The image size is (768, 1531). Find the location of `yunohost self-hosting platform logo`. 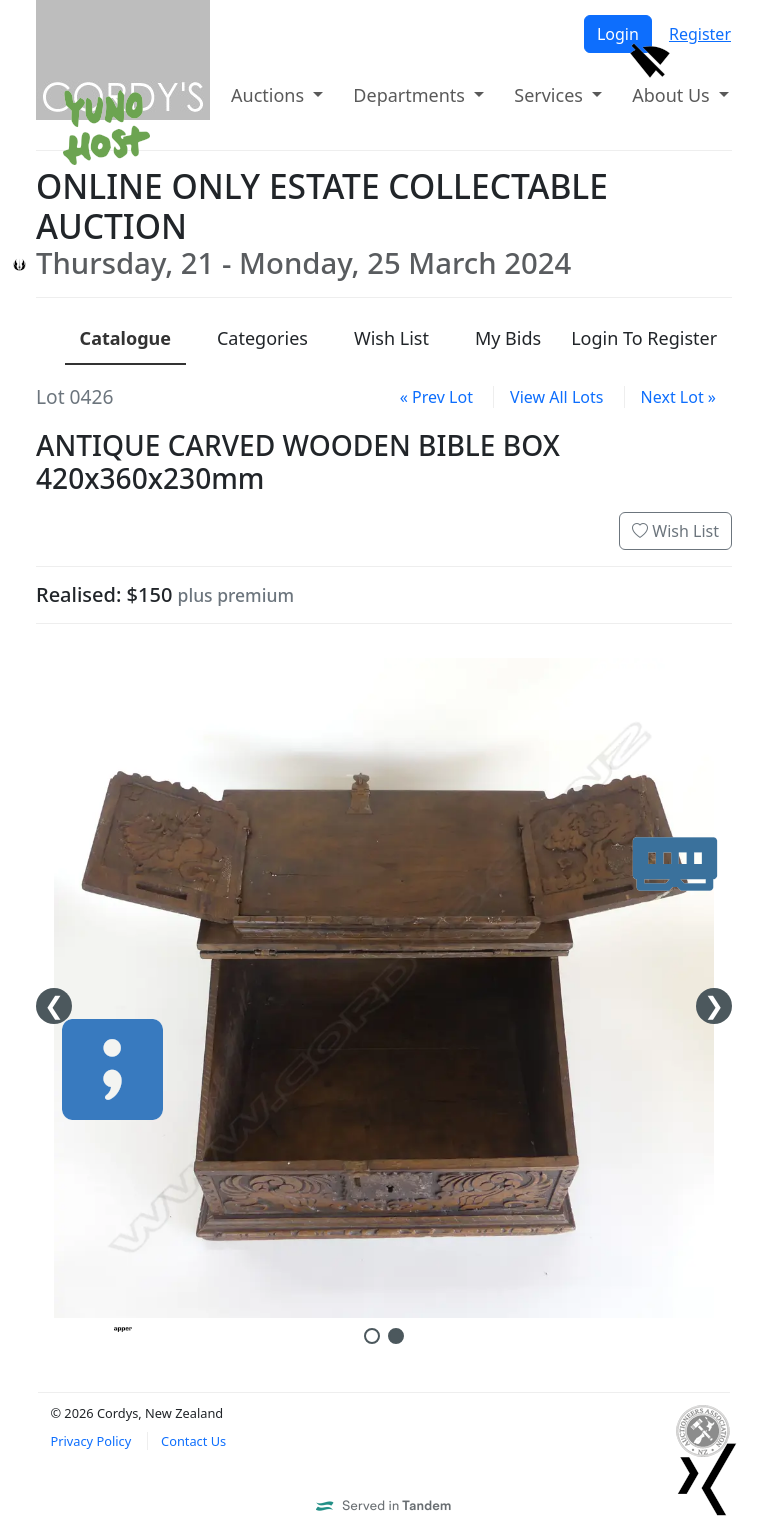

yunohost self-hosting platform logo is located at coordinates (106, 127).